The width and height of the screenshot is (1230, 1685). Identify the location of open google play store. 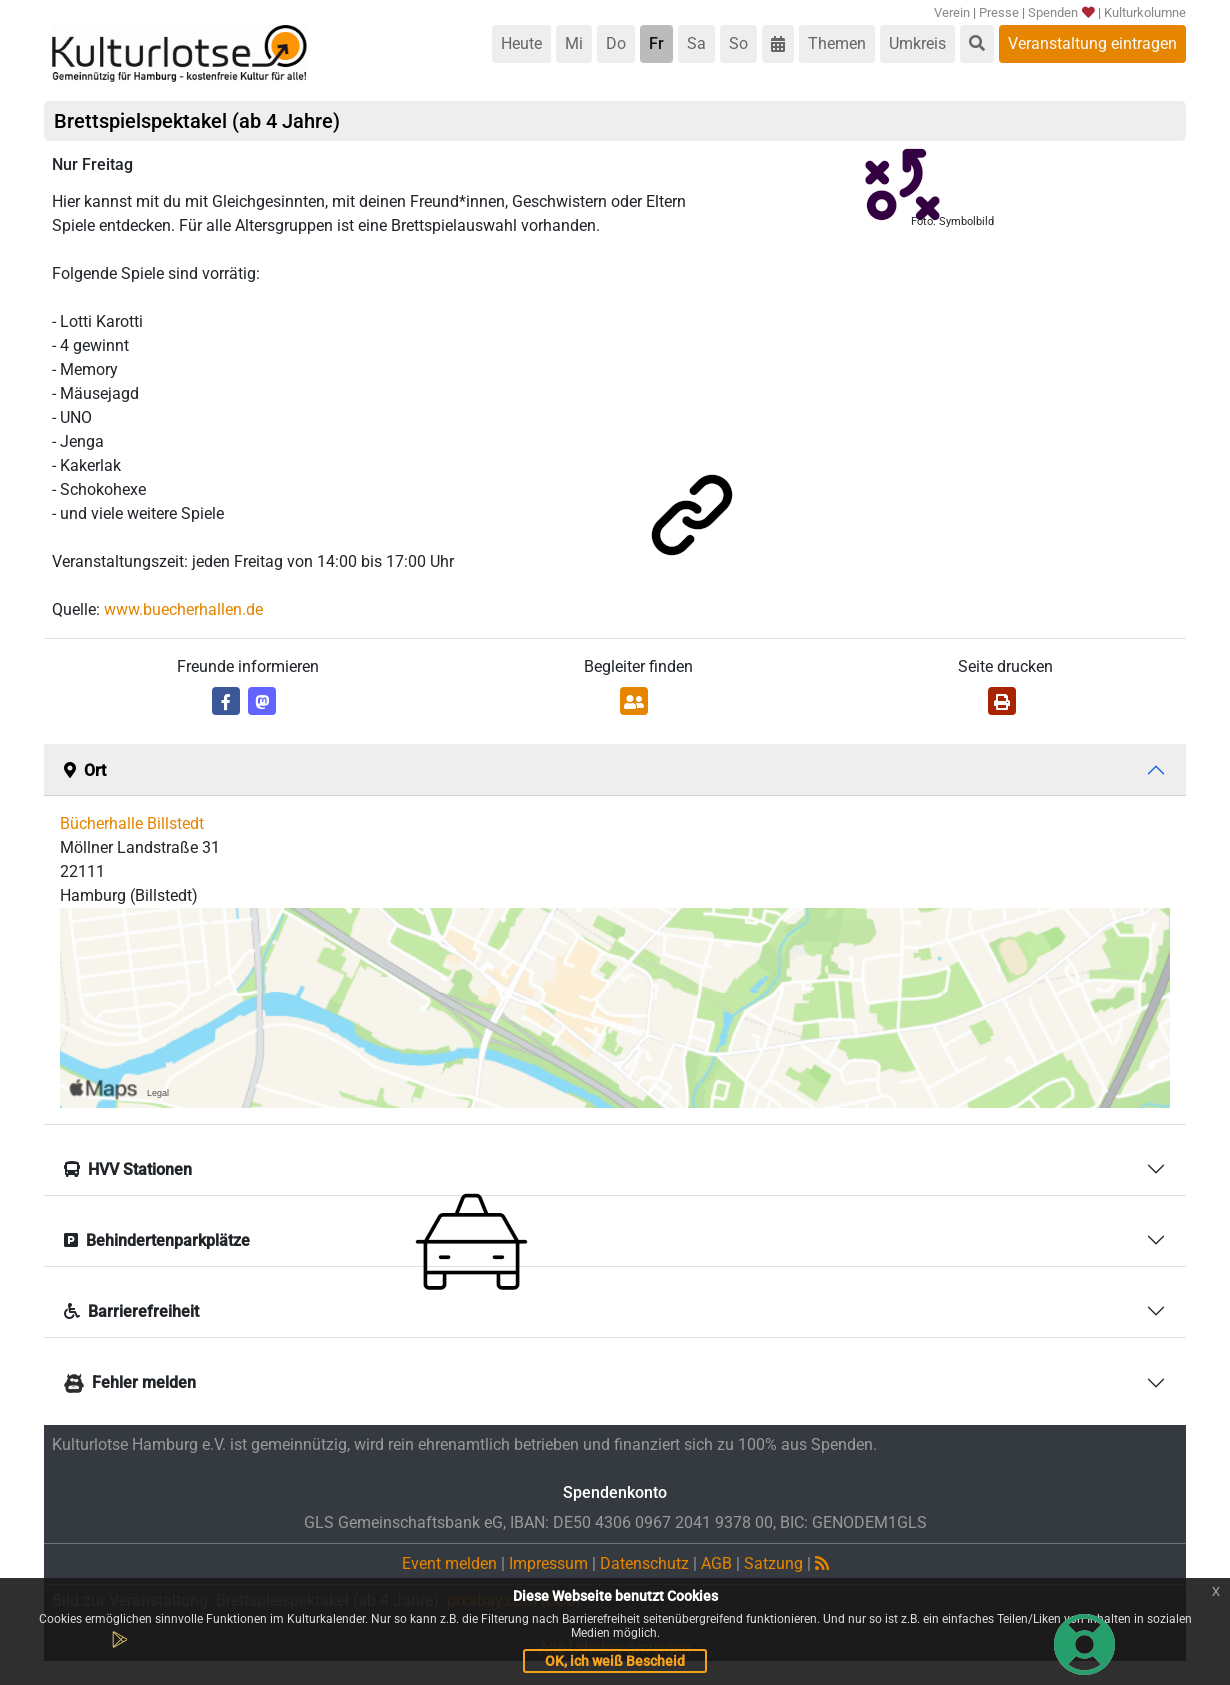
(118, 1639).